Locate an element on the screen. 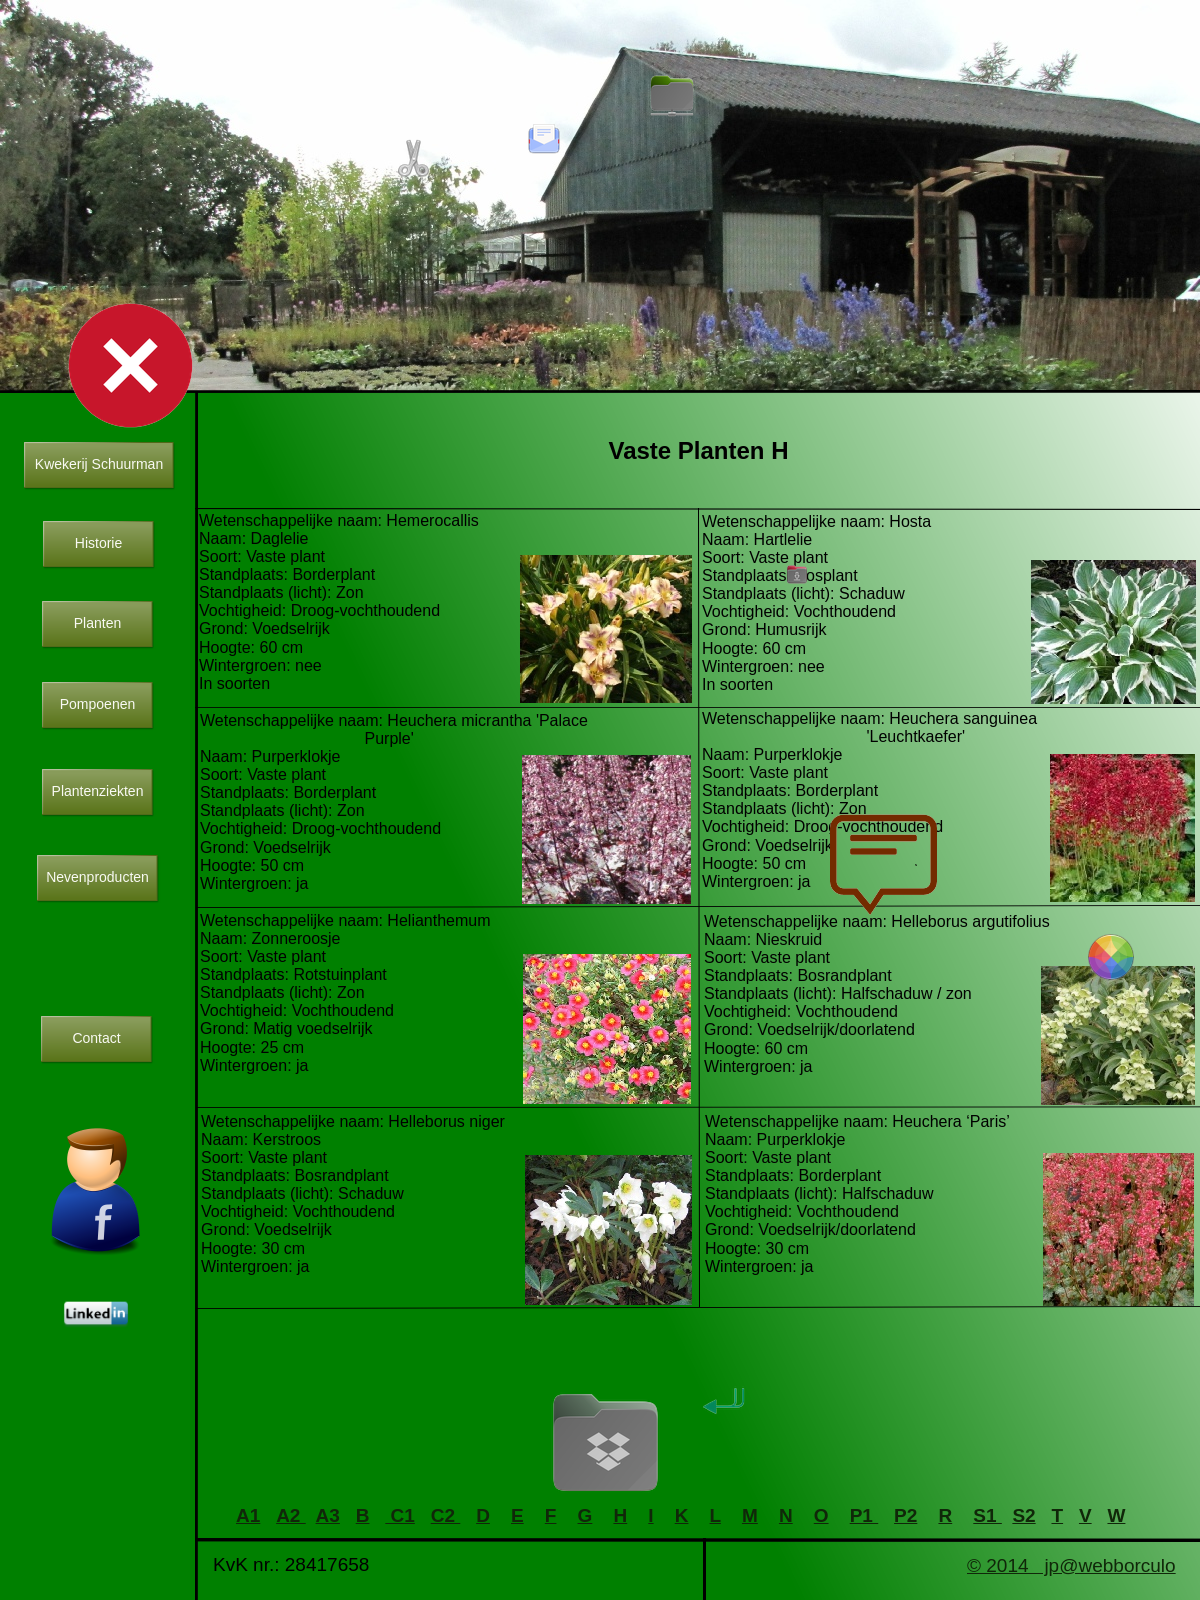 Image resolution: width=1200 pixels, height=1600 pixels. cut selected content to clipboard is located at coordinates (413, 158).